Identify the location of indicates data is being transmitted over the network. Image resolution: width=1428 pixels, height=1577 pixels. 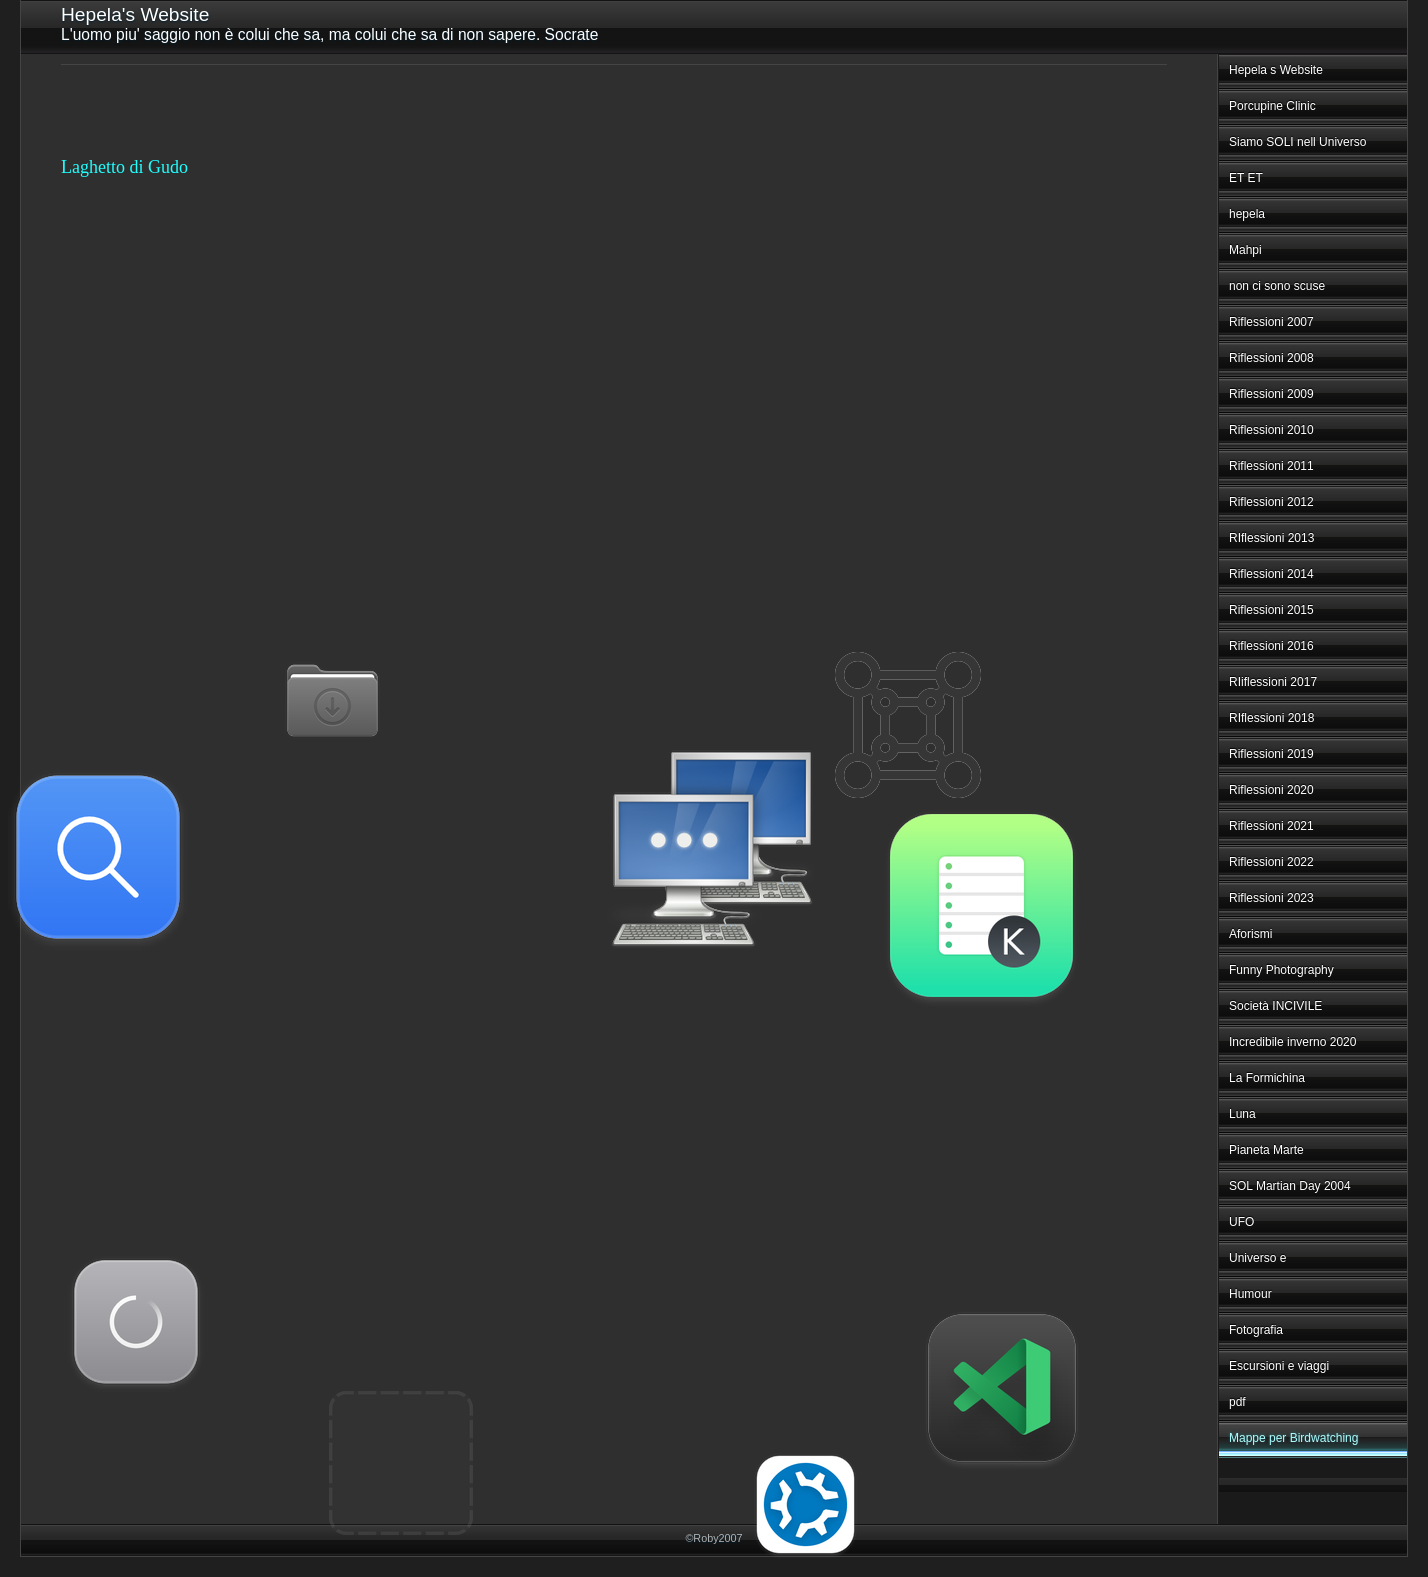
(710, 849).